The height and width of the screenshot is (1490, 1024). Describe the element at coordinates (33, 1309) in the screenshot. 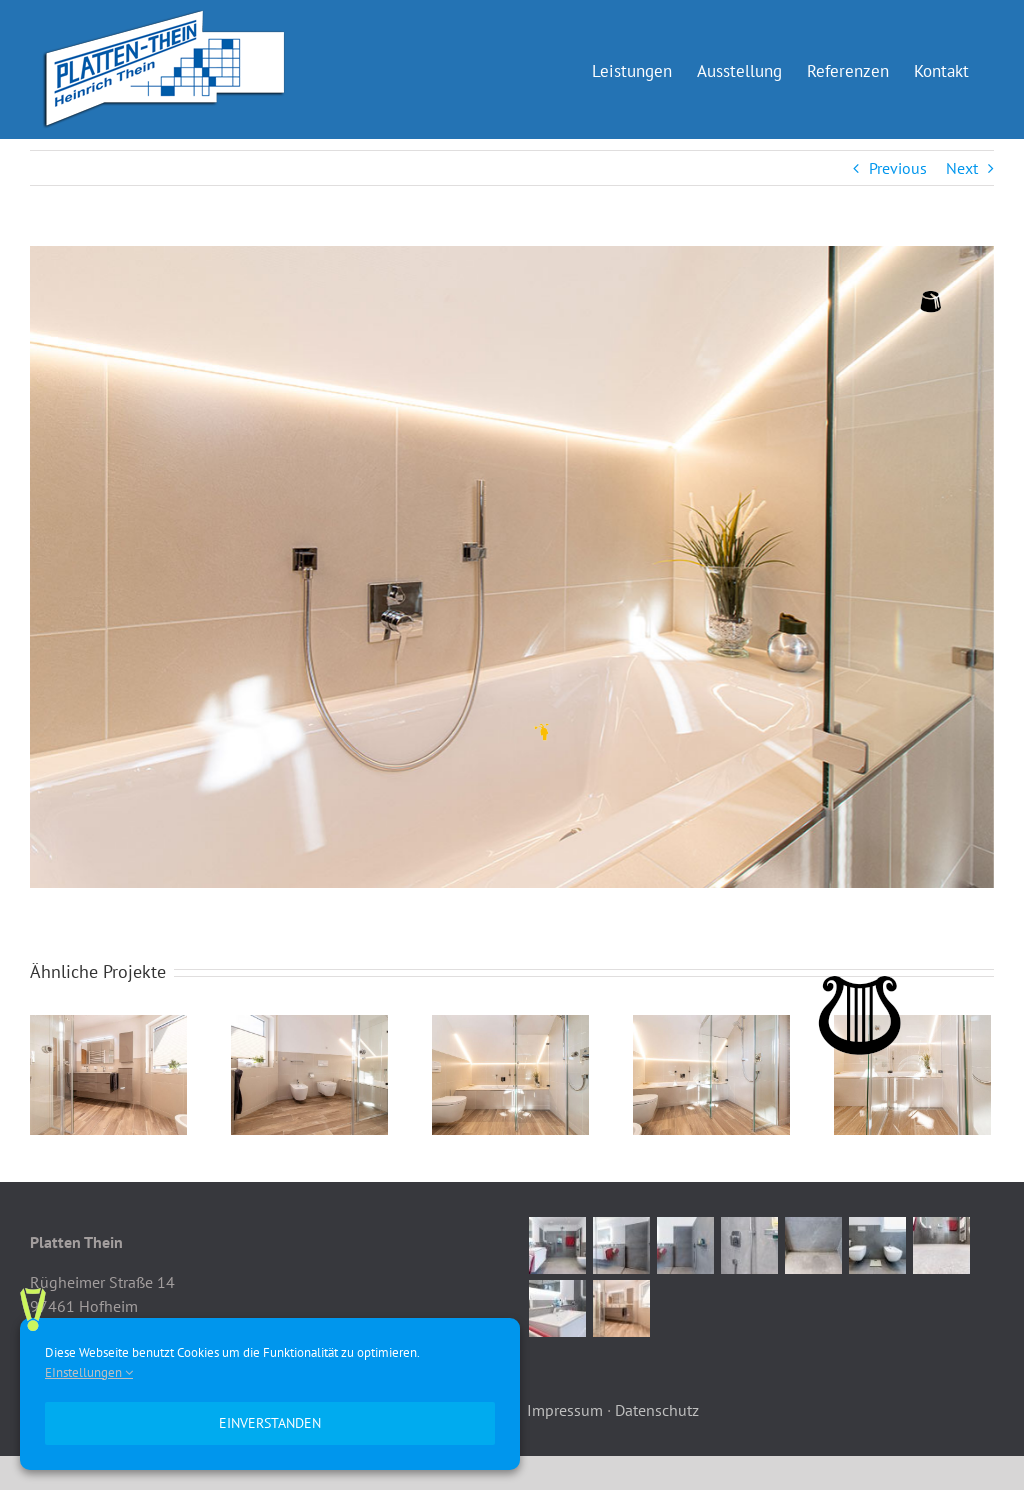

I see `view achievements or awards` at that location.